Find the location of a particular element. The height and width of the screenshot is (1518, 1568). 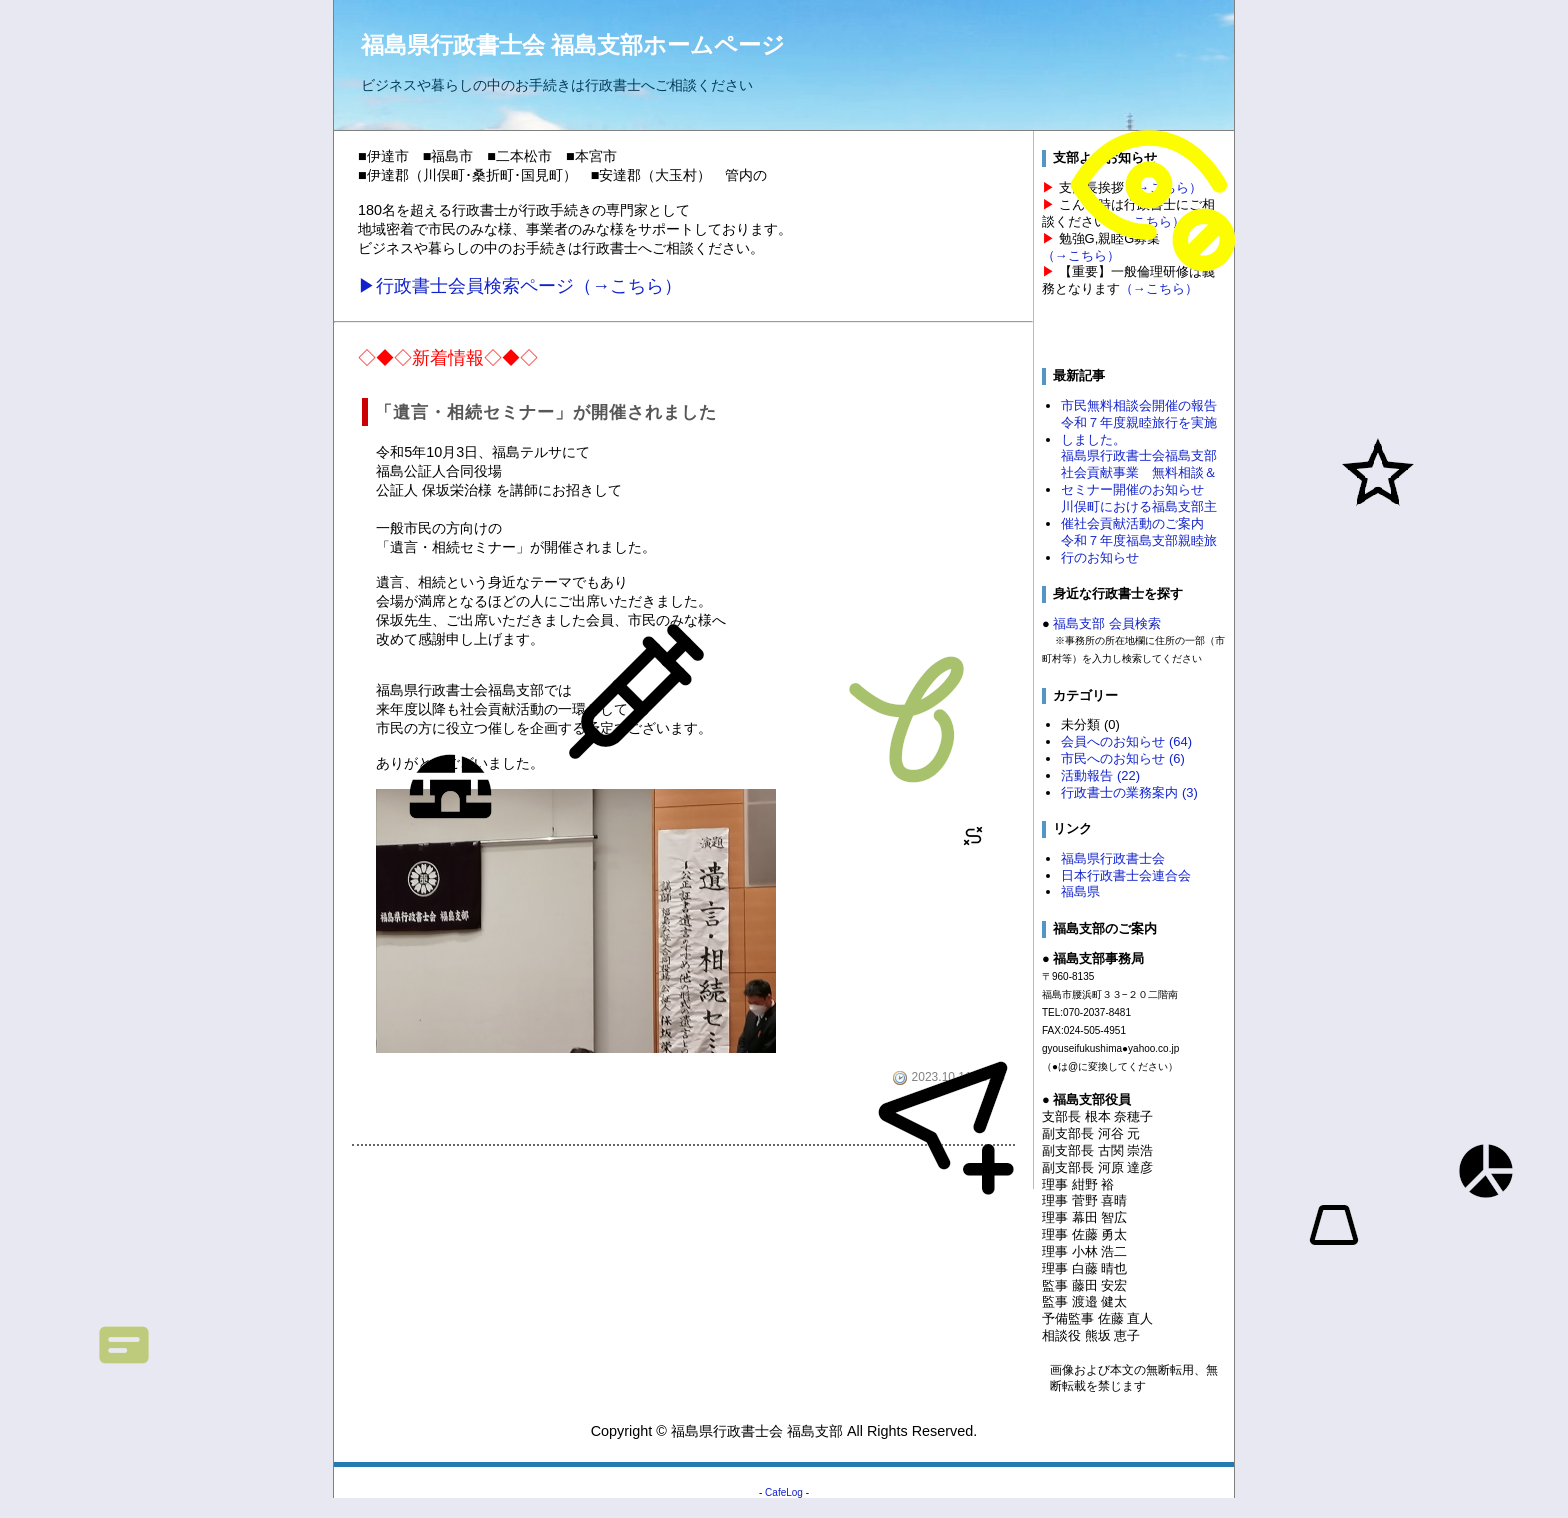

indicates cold weather or winter conditions is located at coordinates (450, 786).